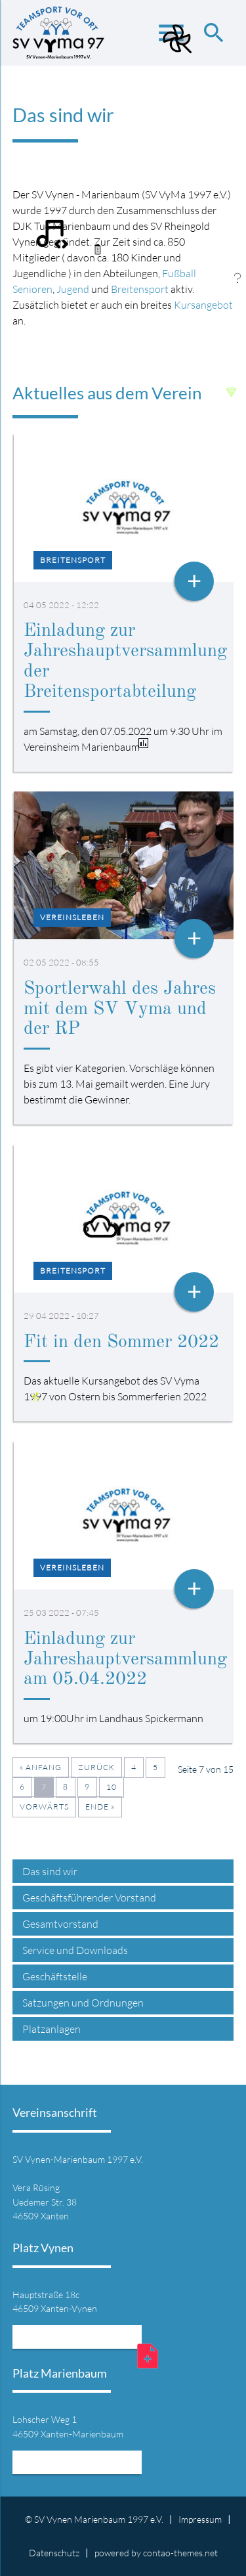 The width and height of the screenshot is (246, 2576). What do you see at coordinates (143, 743) in the screenshot?
I see `view poll results` at bounding box center [143, 743].